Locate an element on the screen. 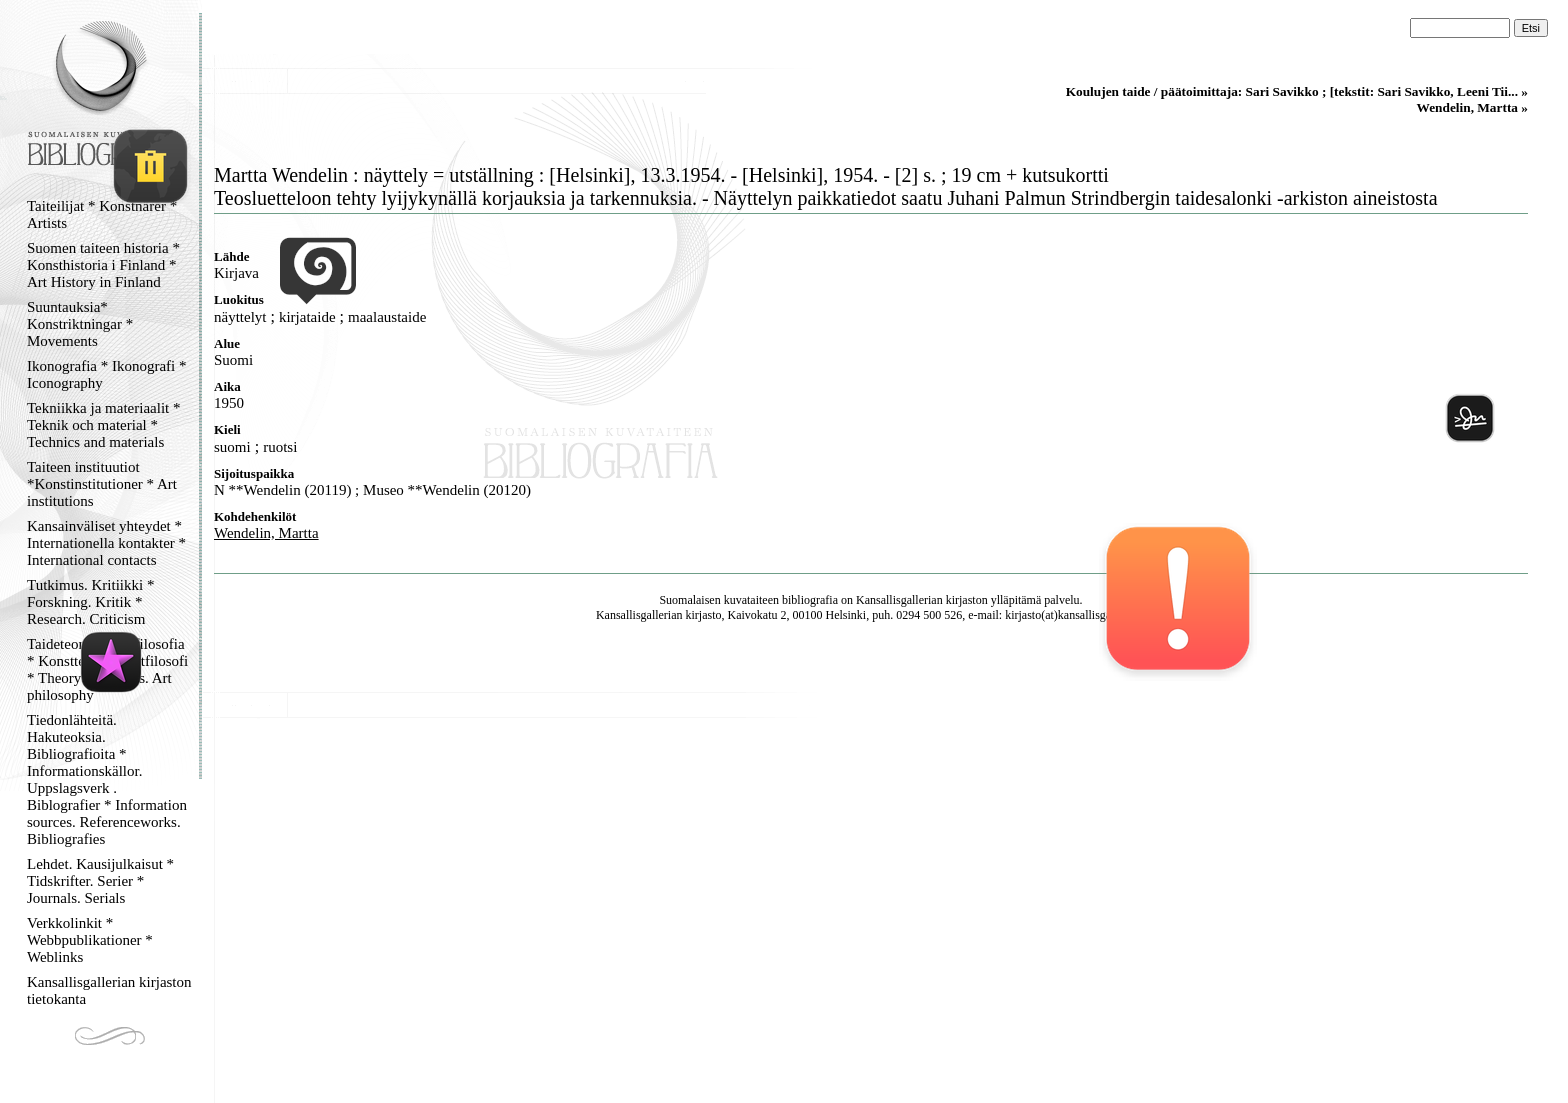 This screenshot has width=1568, height=1103. open fractal messaging app is located at coordinates (318, 271).